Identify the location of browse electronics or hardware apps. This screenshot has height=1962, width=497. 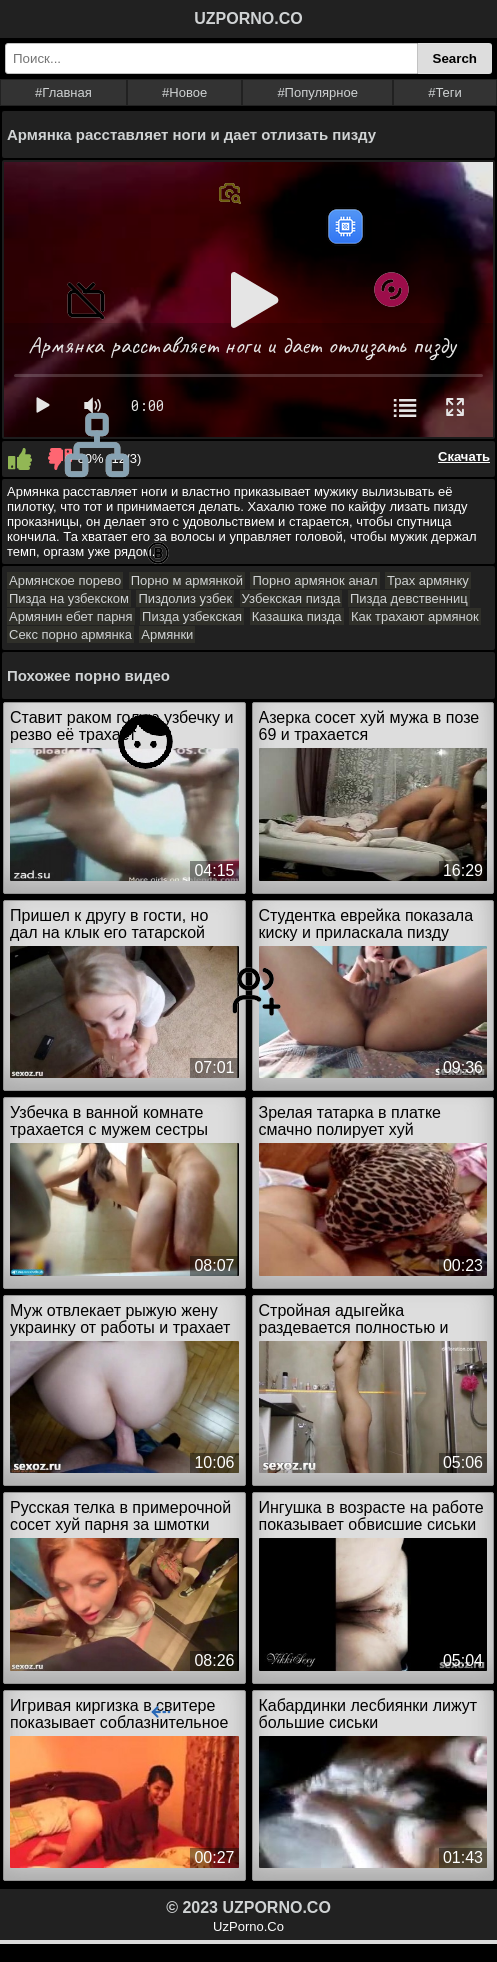
(345, 226).